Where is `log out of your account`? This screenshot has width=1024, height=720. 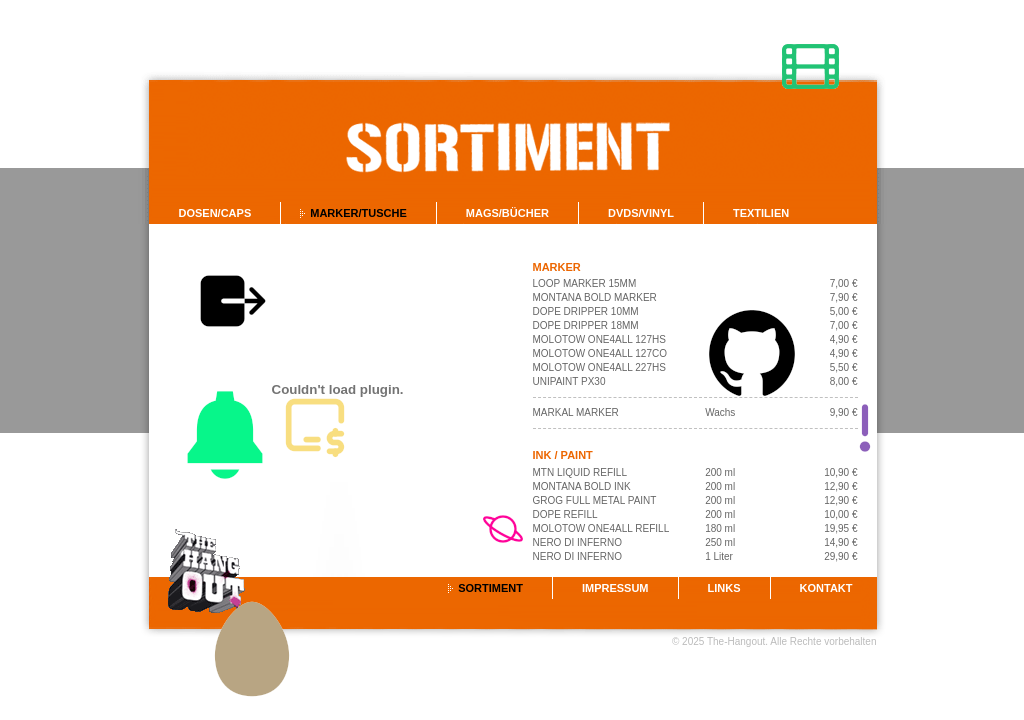
log out of your account is located at coordinates (233, 301).